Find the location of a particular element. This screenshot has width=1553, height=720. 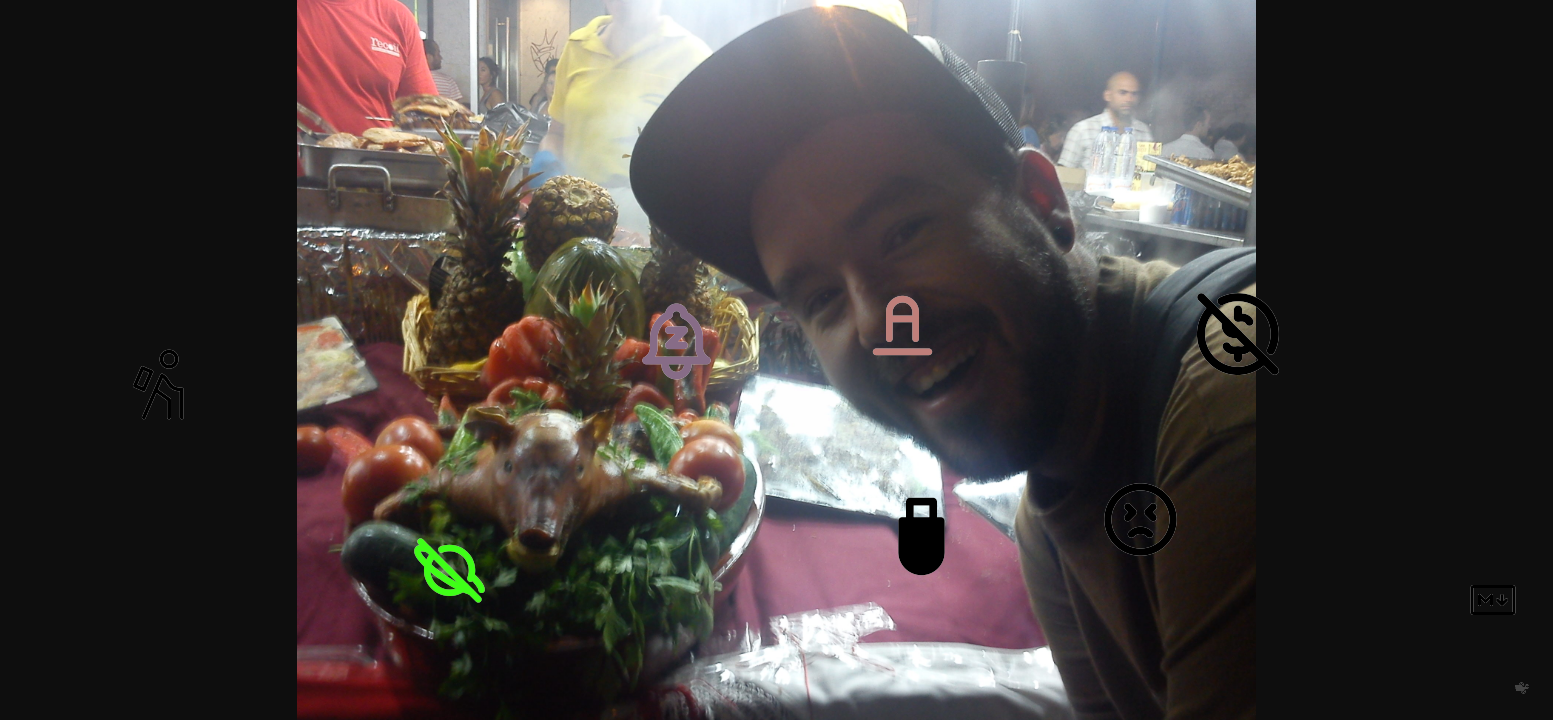

set text baseline alignment is located at coordinates (902, 325).